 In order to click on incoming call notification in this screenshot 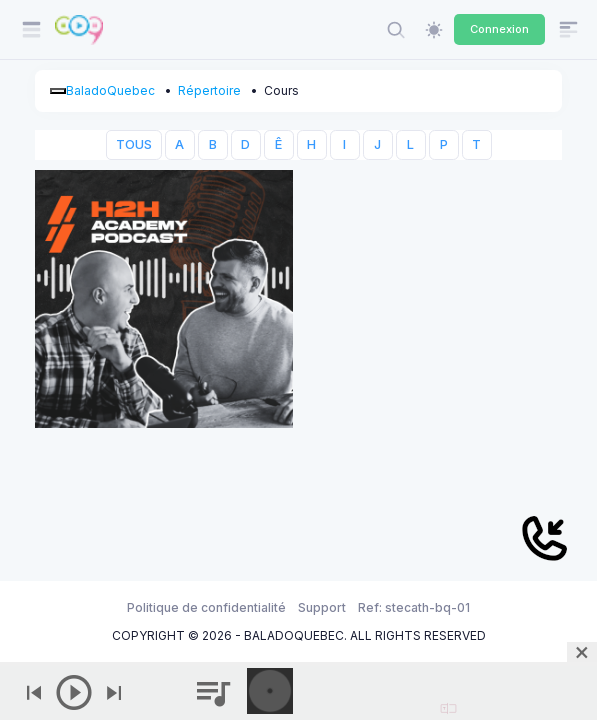, I will do `click(545, 537)`.